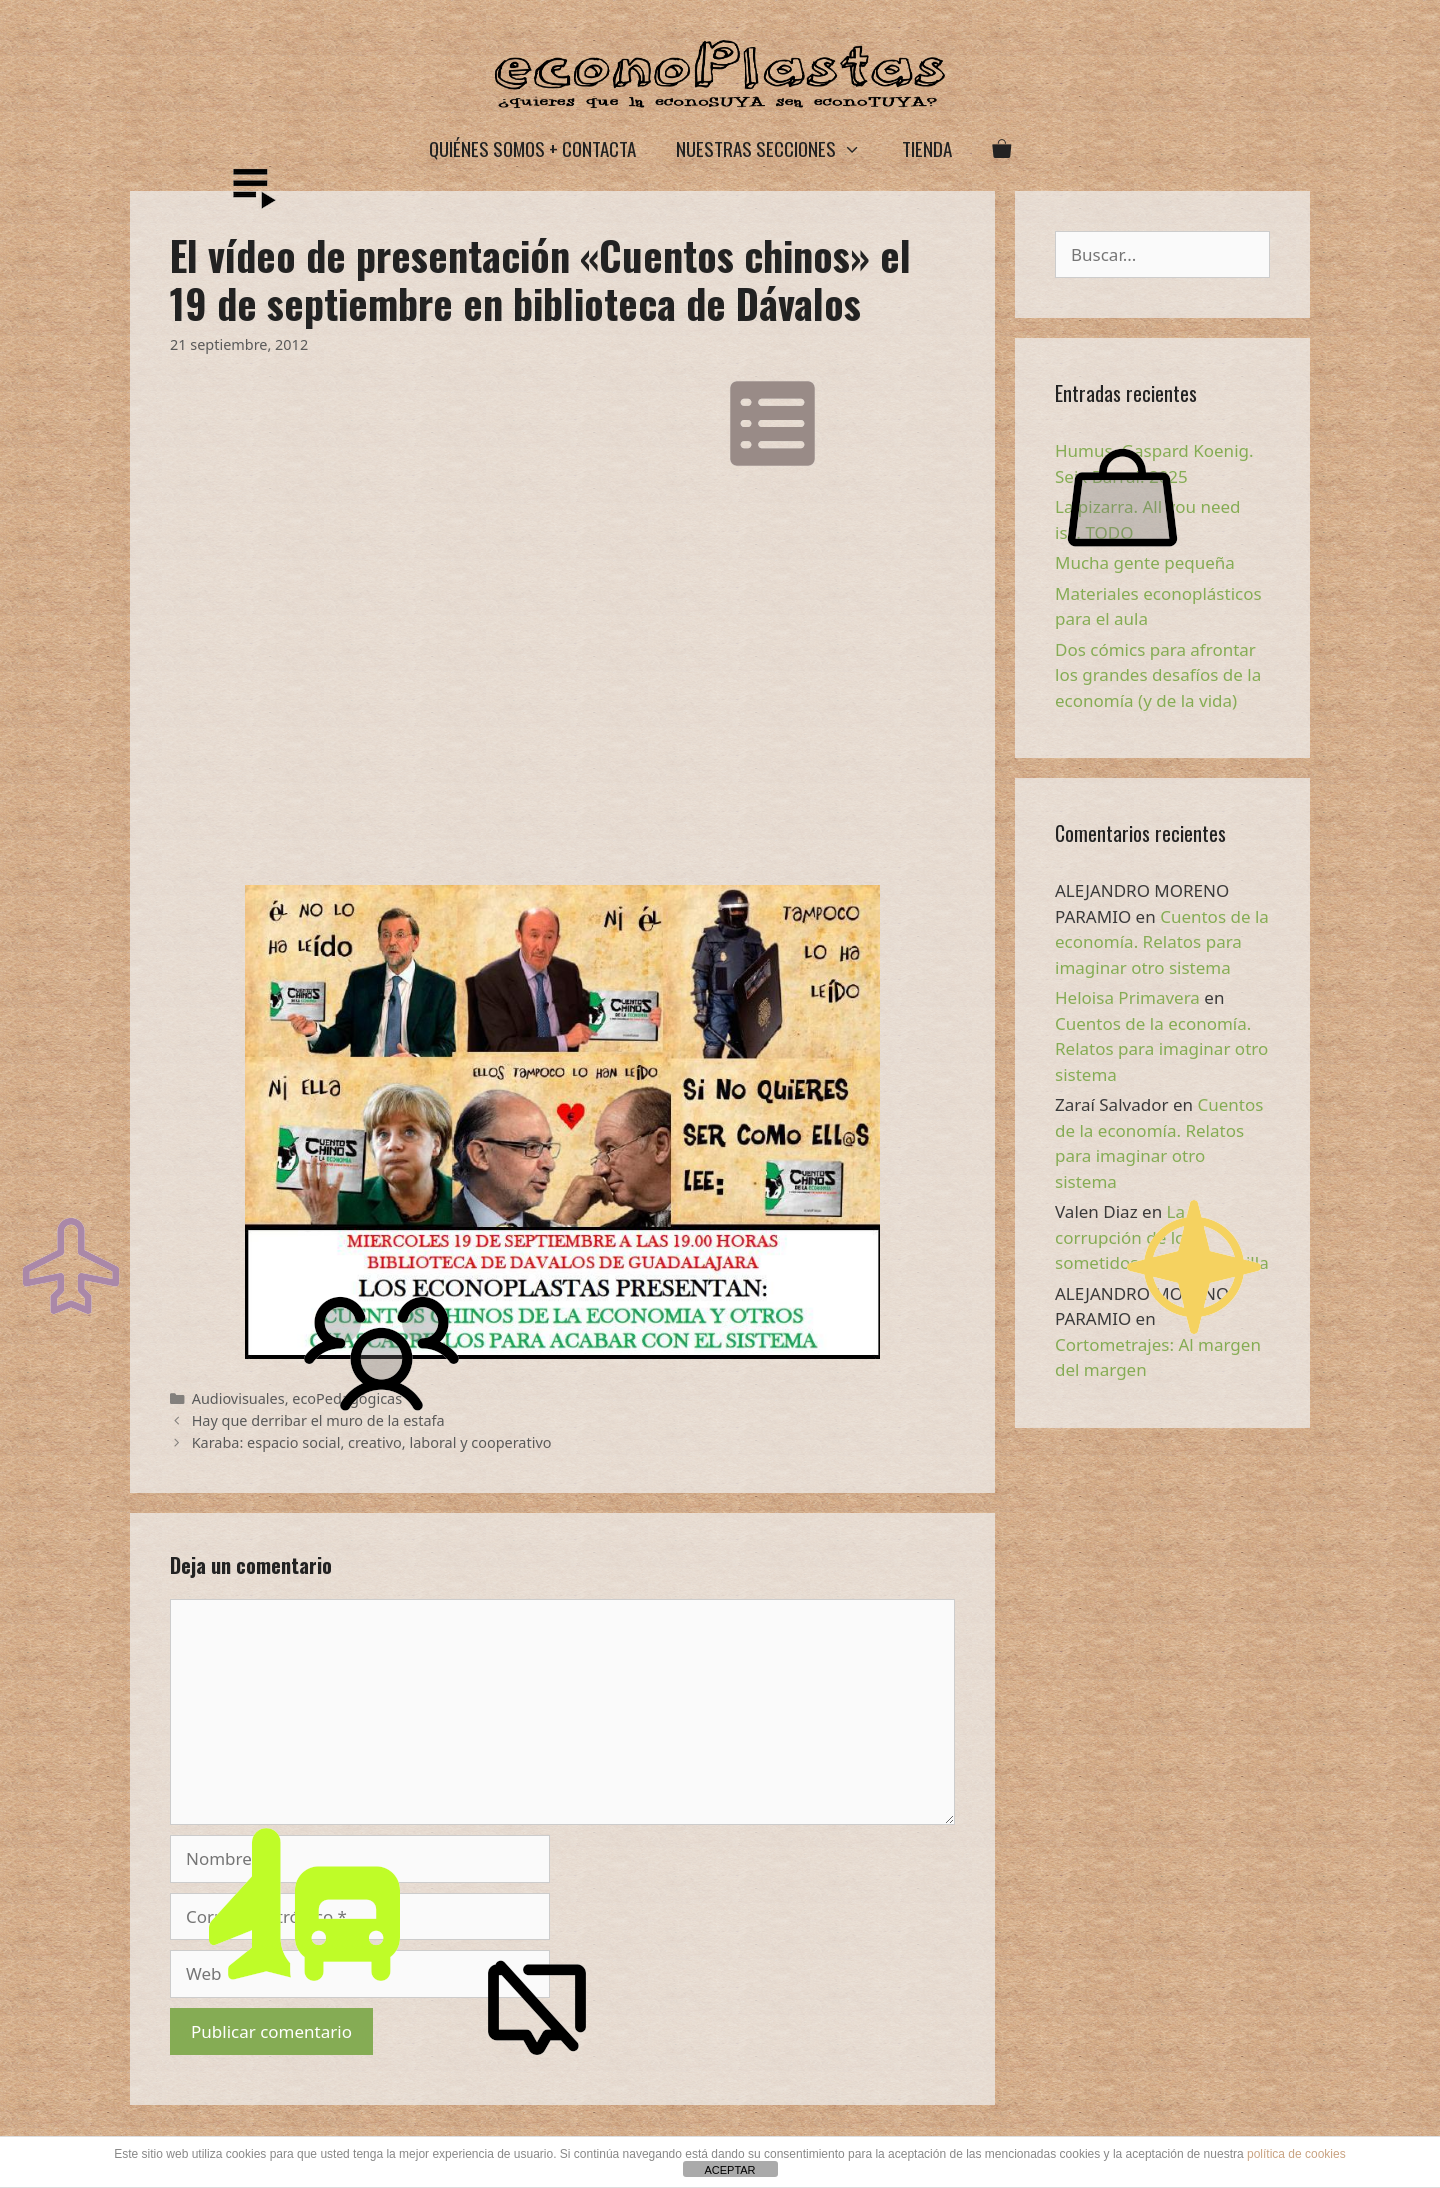  What do you see at coordinates (256, 186) in the screenshot?
I see `play all items in a playlist` at bounding box center [256, 186].